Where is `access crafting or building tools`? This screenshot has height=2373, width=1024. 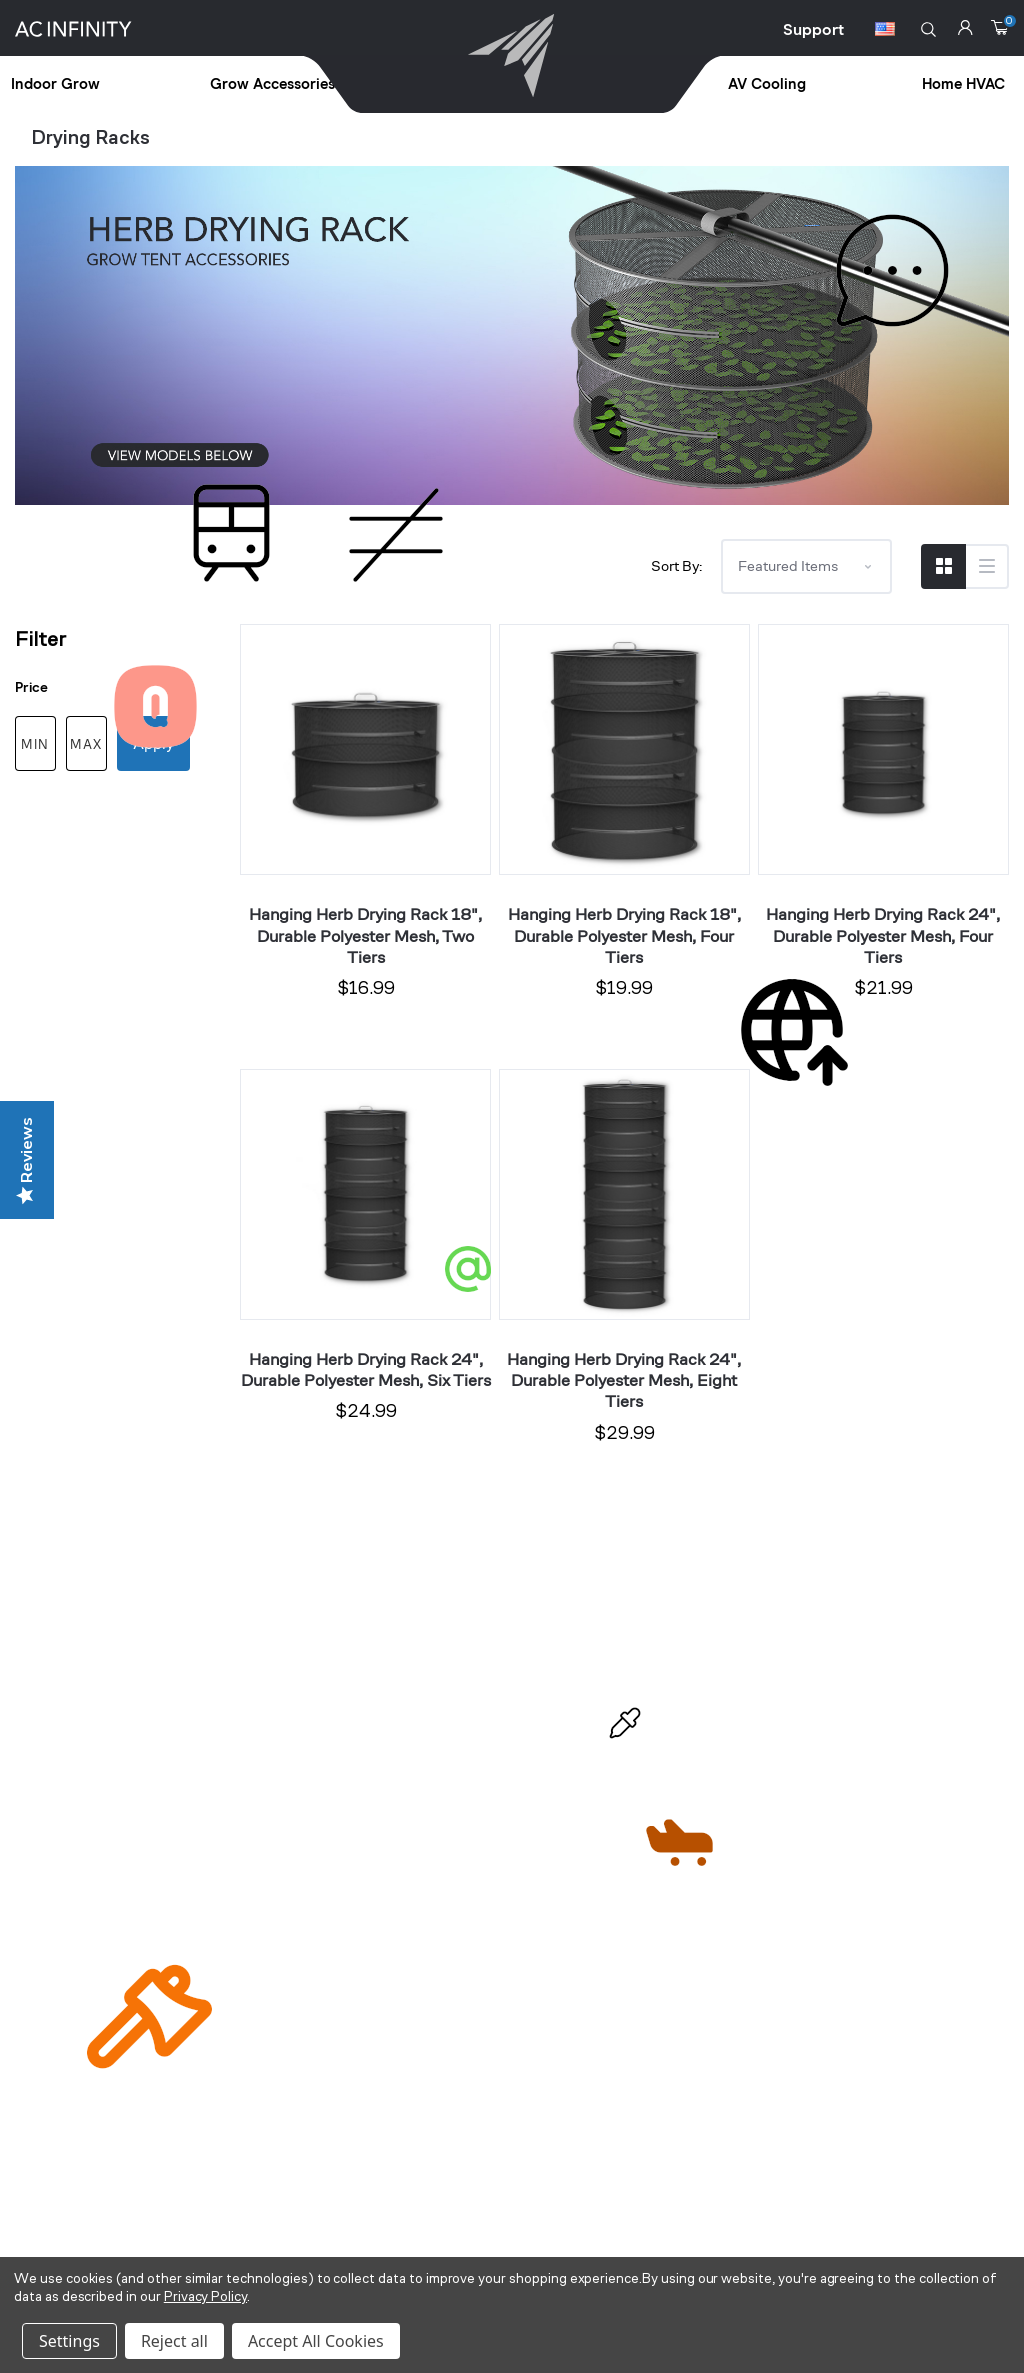 access crafting or building tools is located at coordinates (149, 2021).